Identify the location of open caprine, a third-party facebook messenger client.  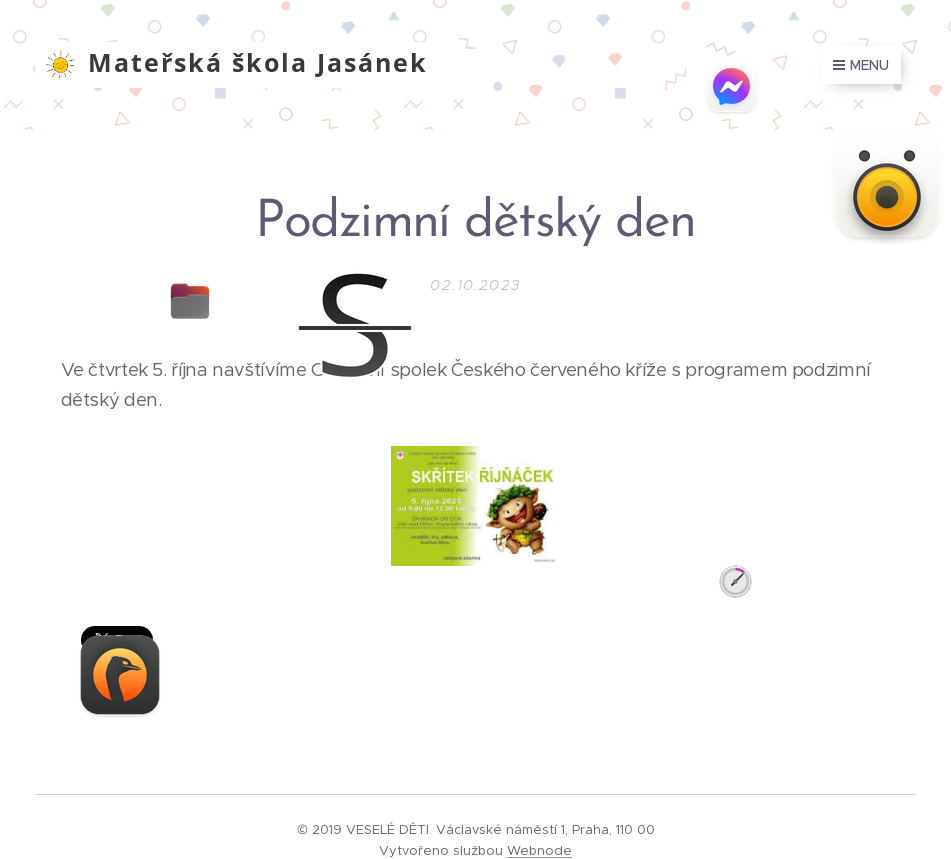
(731, 86).